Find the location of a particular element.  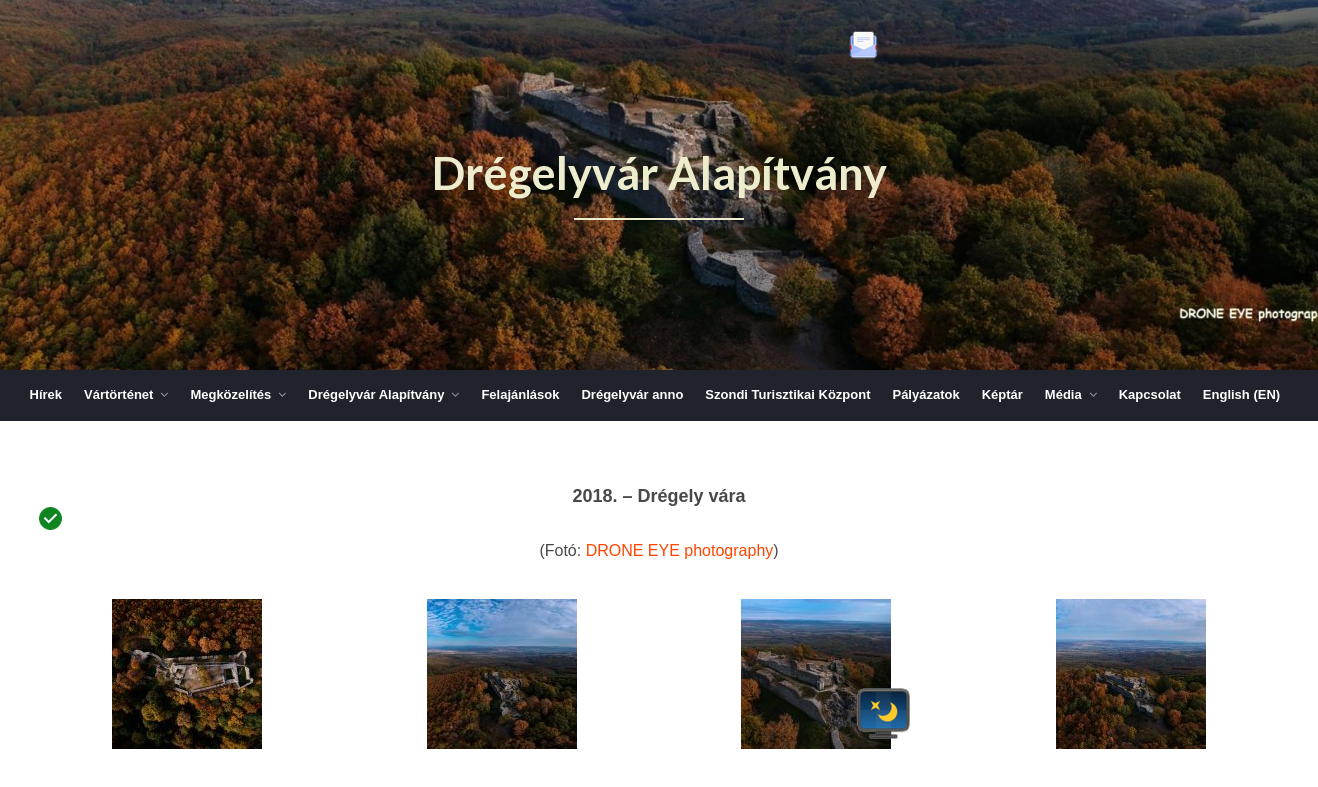

indicates a message has been read is located at coordinates (863, 45).